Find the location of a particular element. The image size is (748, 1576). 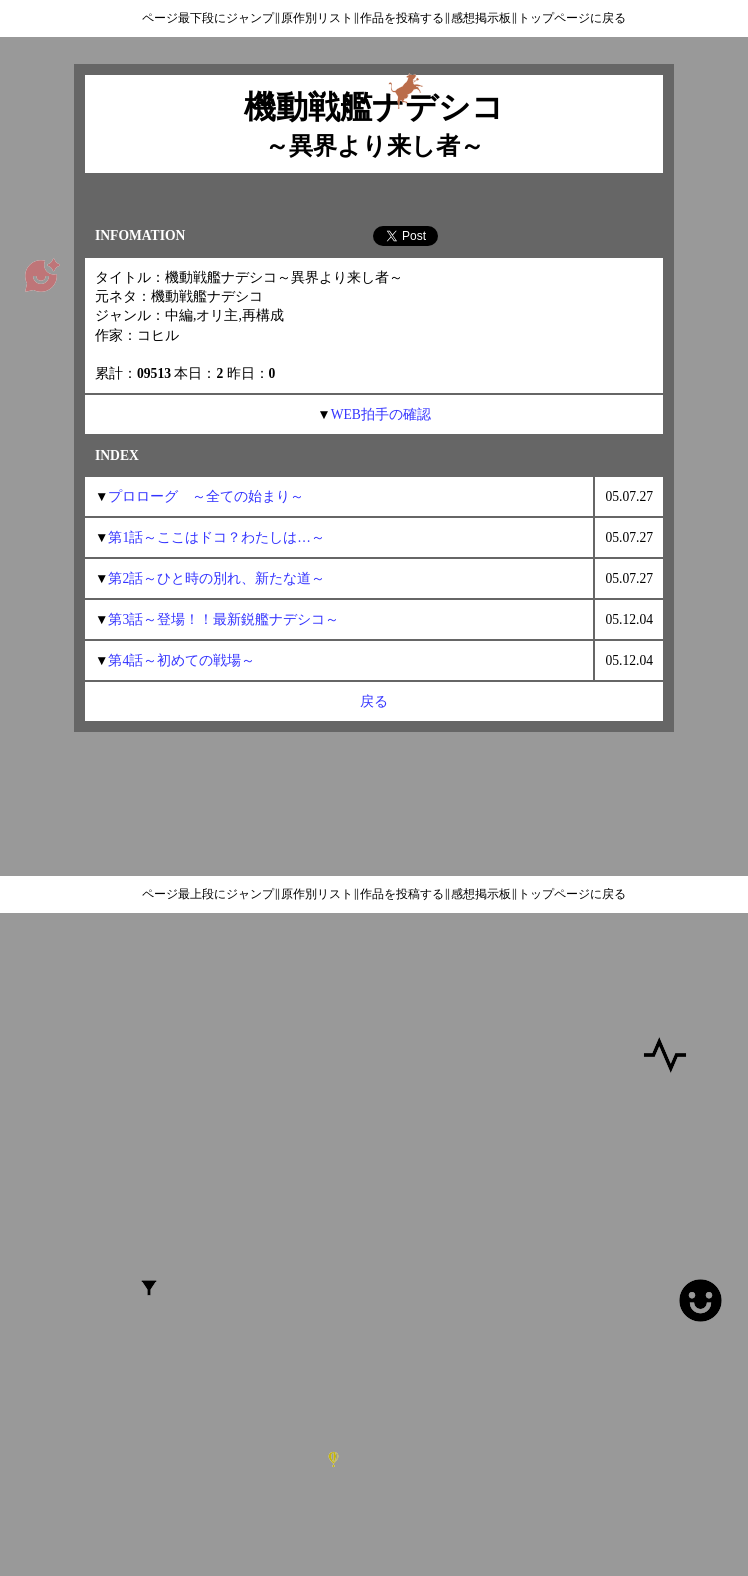

fly.io logo - cloud hosting and deployment platform is located at coordinates (333, 1459).